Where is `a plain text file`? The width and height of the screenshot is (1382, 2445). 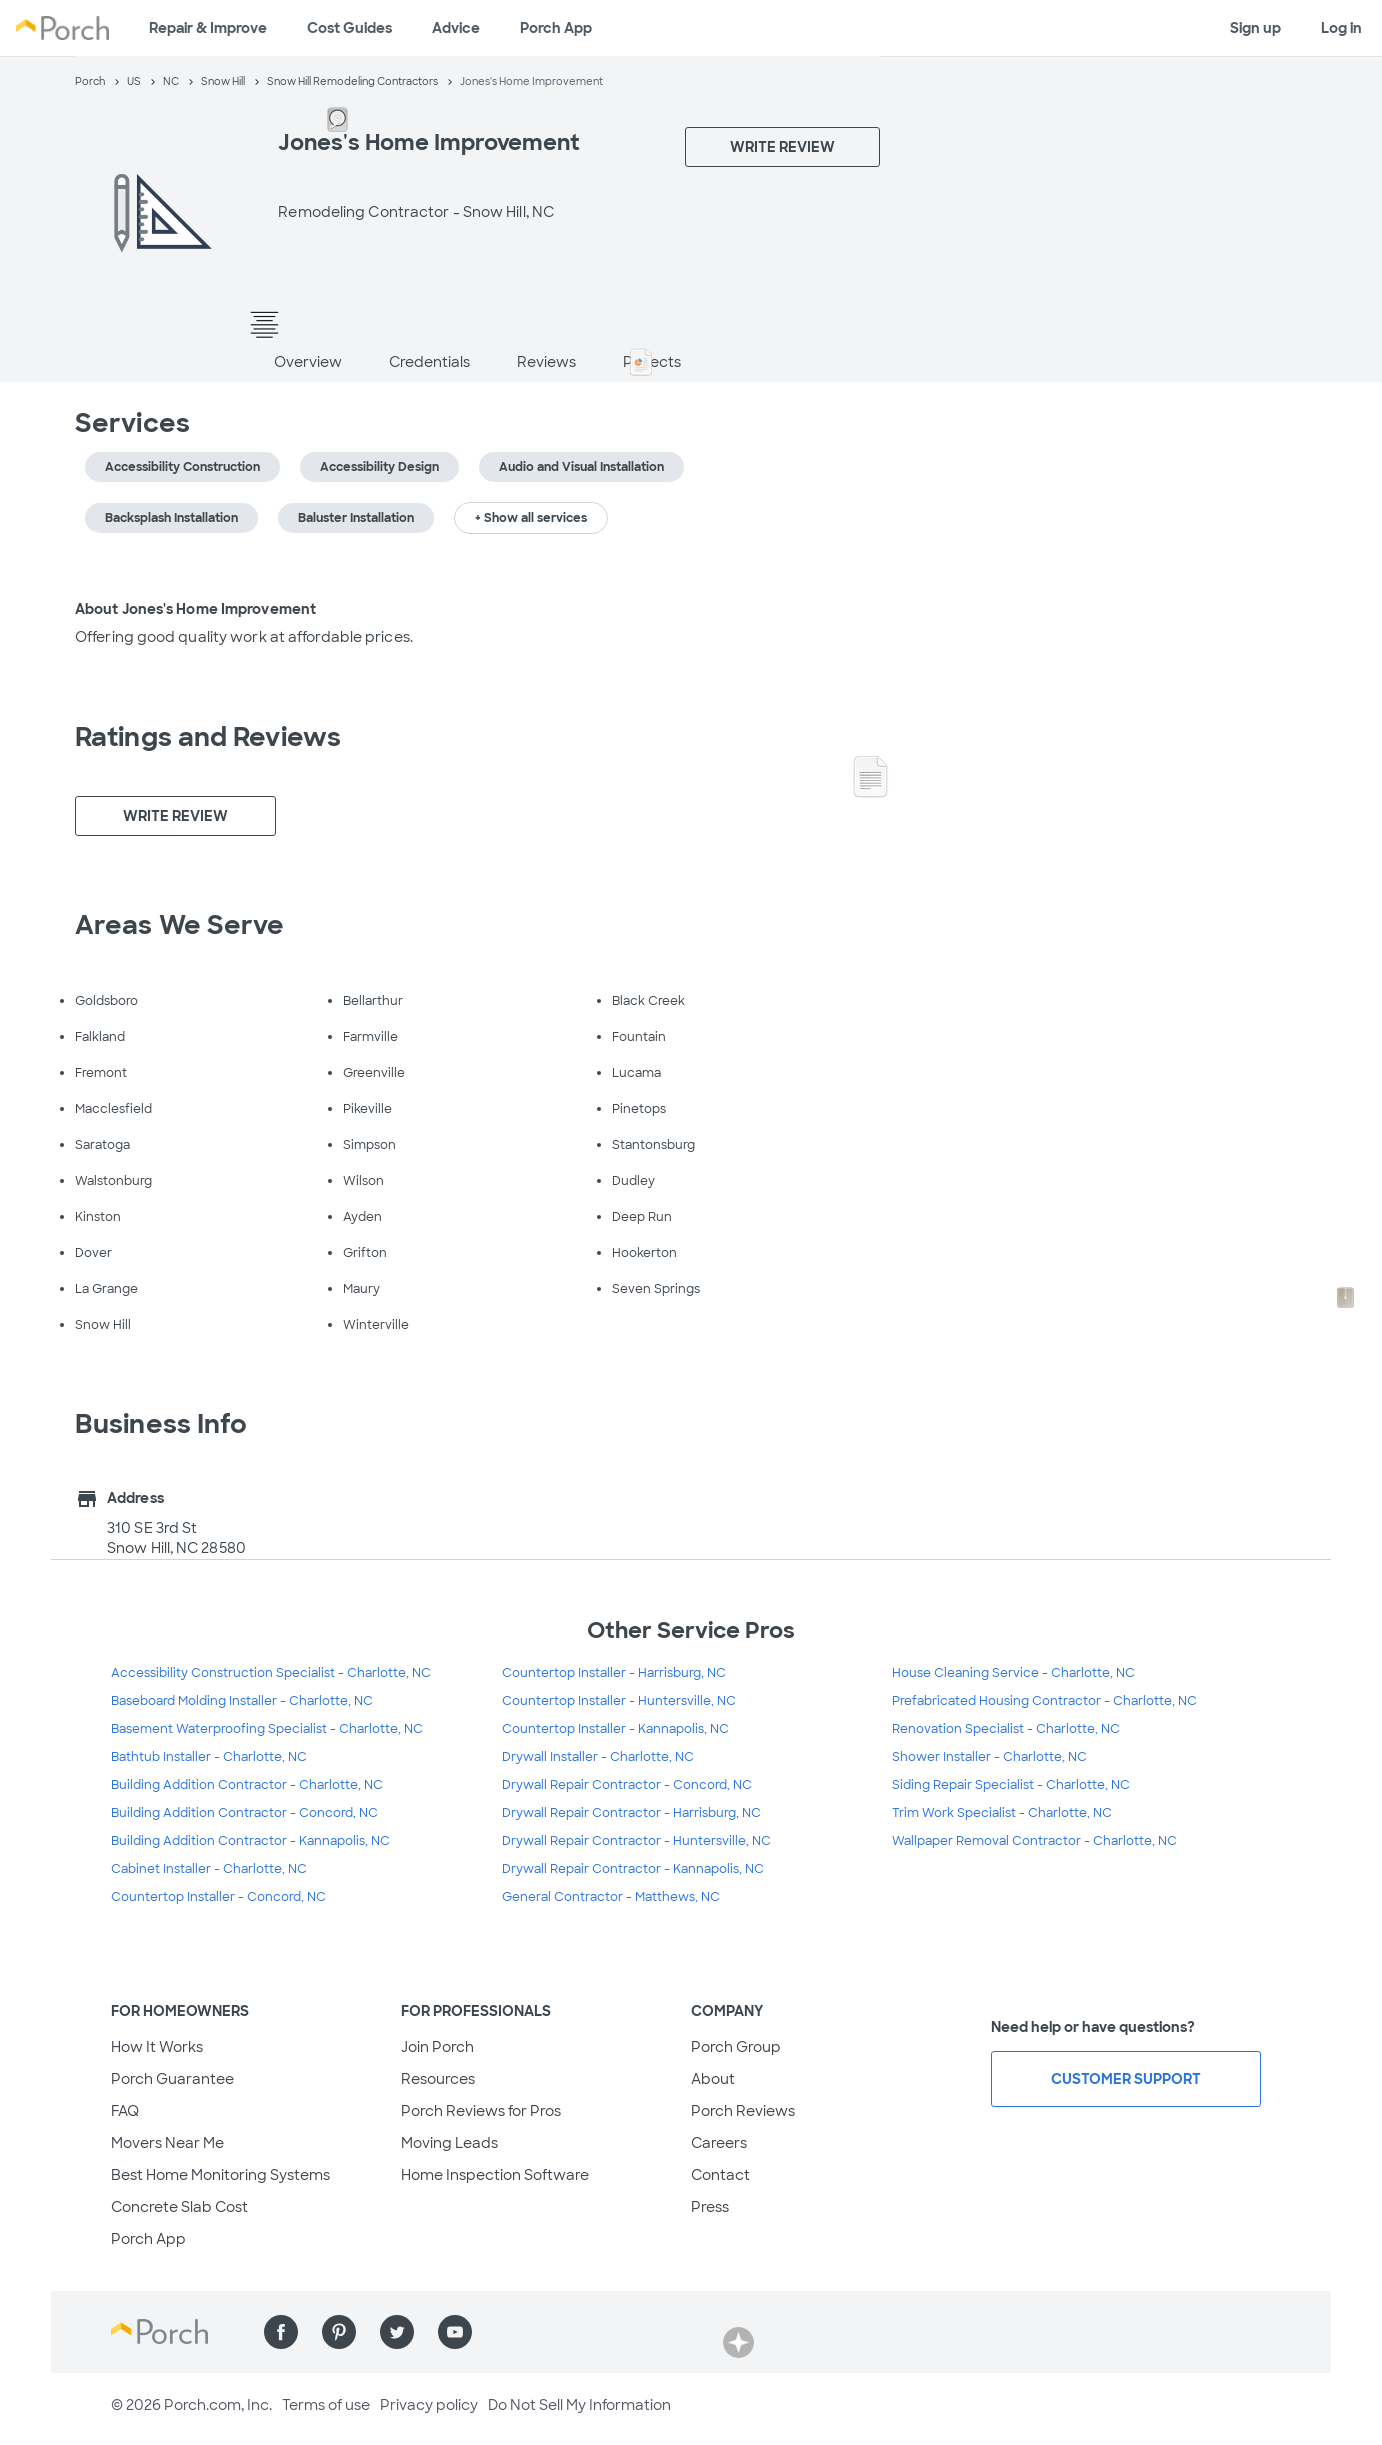
a plain text file is located at coordinates (870, 776).